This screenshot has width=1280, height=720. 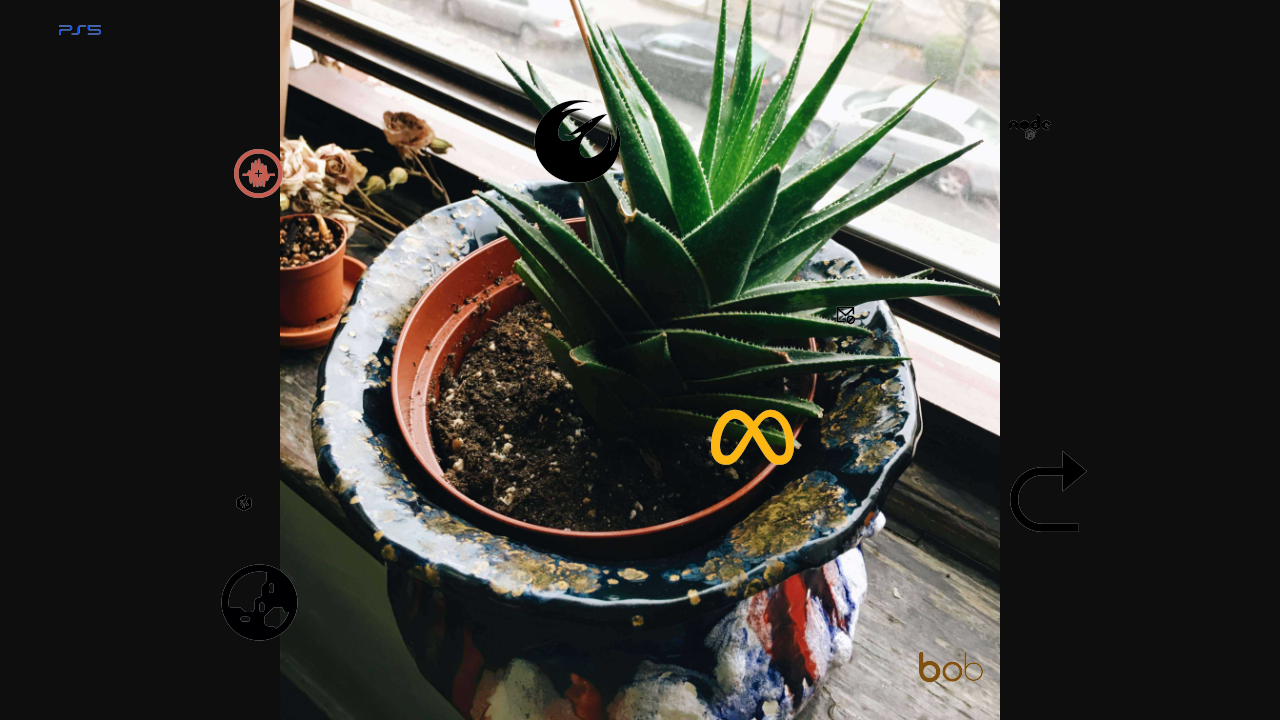 I want to click on creative commons sampling plus license indicator, so click(x=258, y=173).